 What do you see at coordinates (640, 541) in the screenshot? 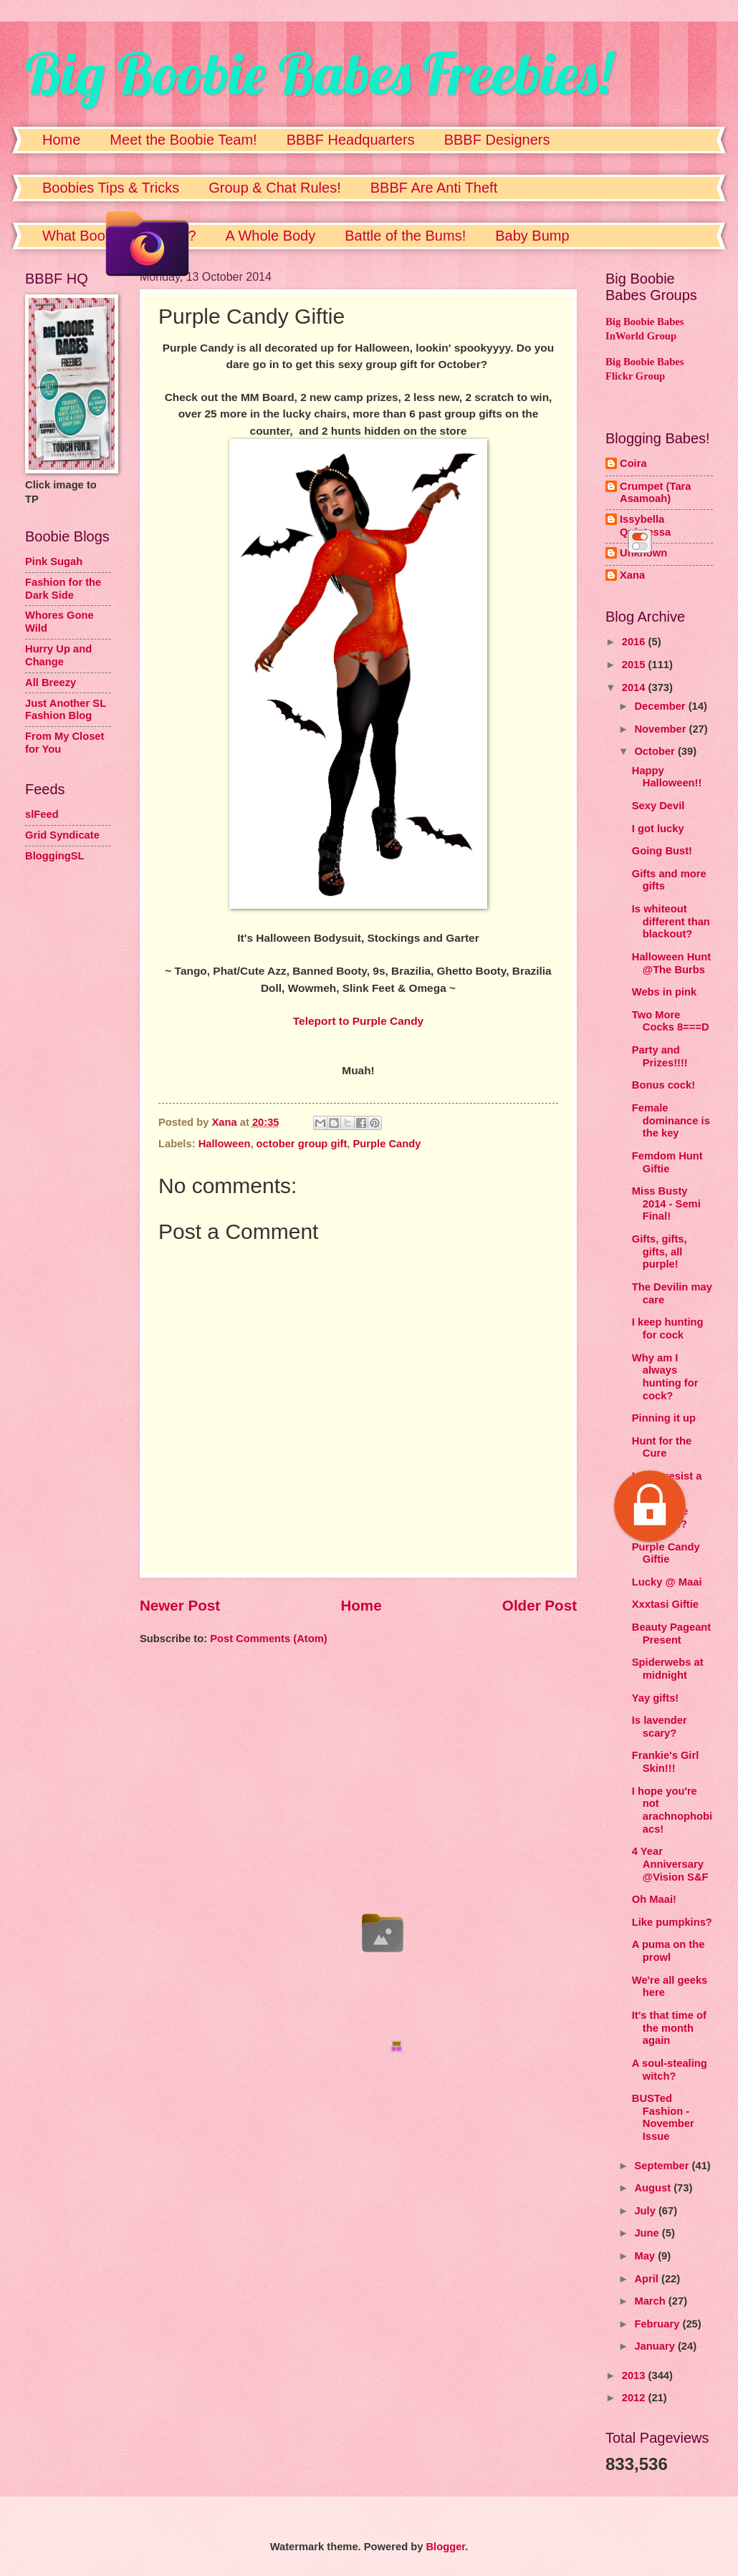
I see `open gnome tweaks to customize system settings` at bounding box center [640, 541].